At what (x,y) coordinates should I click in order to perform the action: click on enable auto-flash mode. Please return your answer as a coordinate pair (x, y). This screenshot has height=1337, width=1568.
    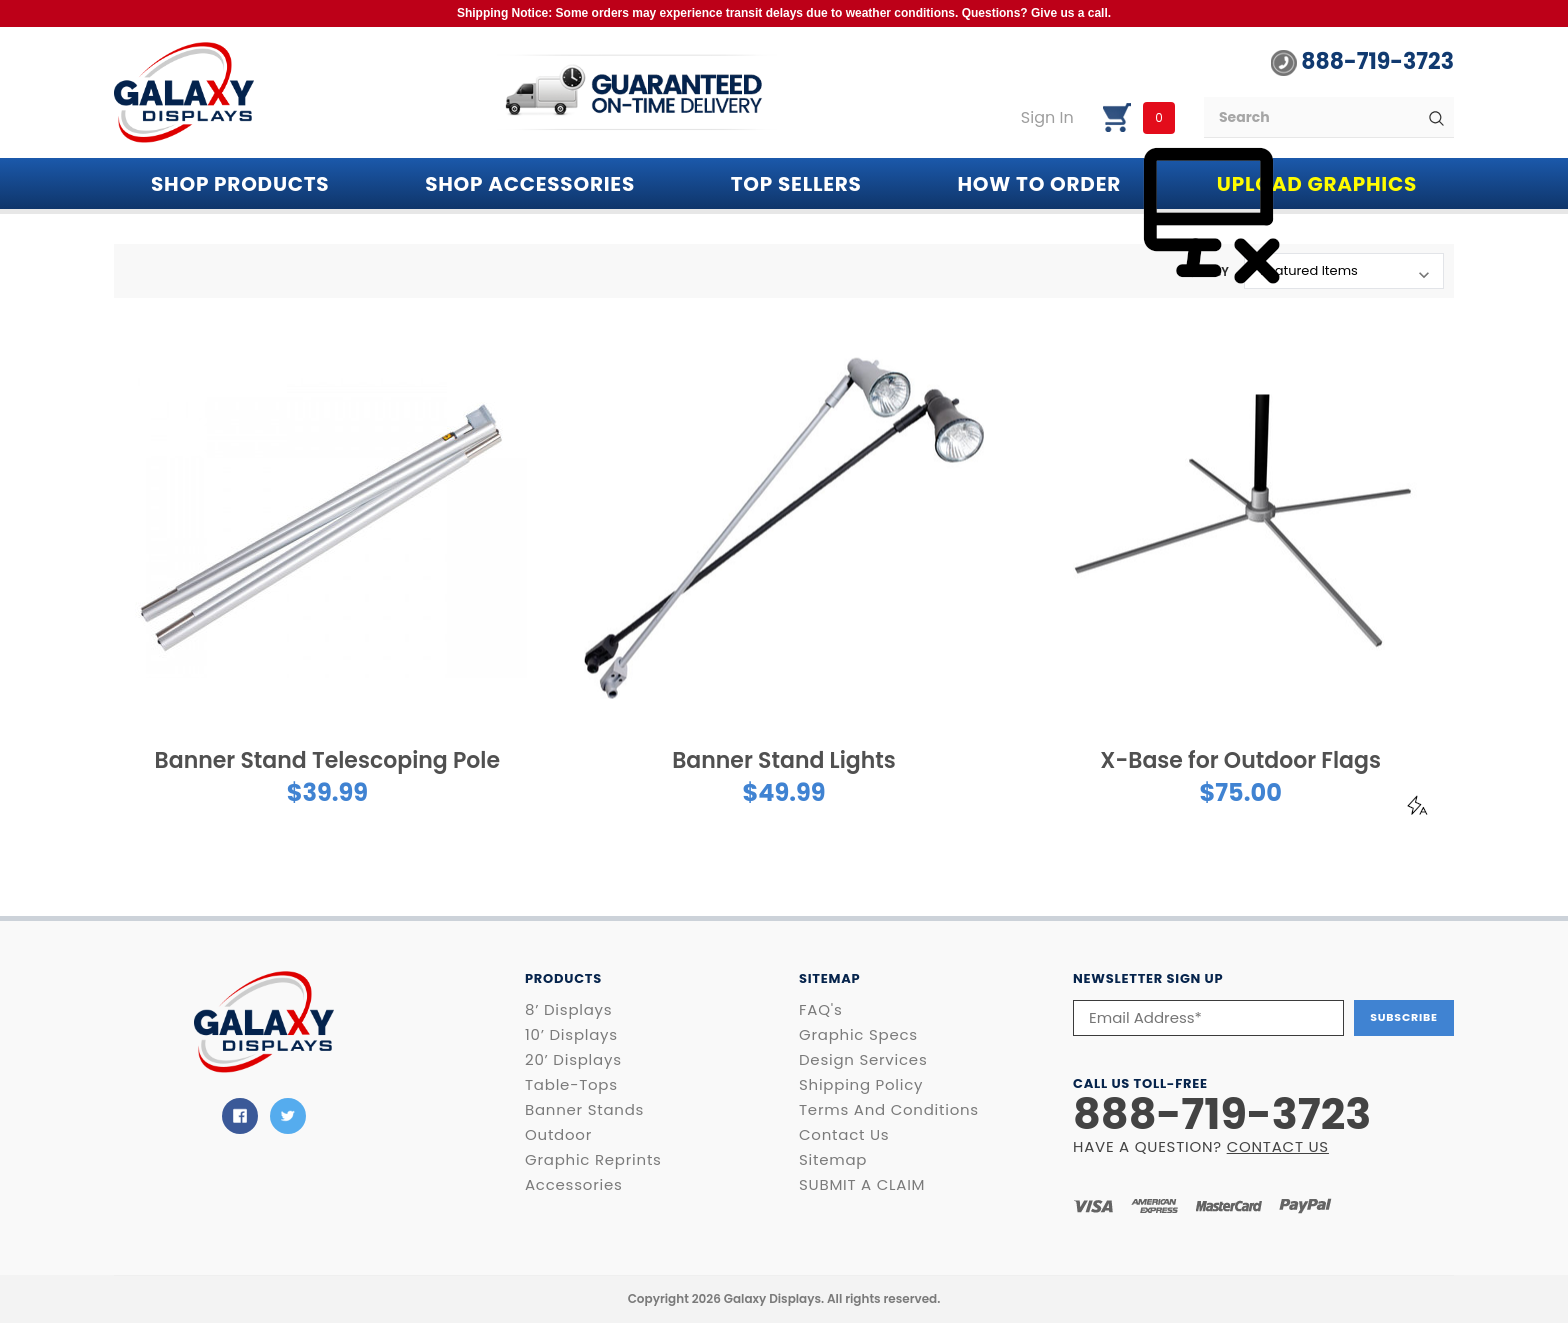
    Looking at the image, I should click on (1417, 806).